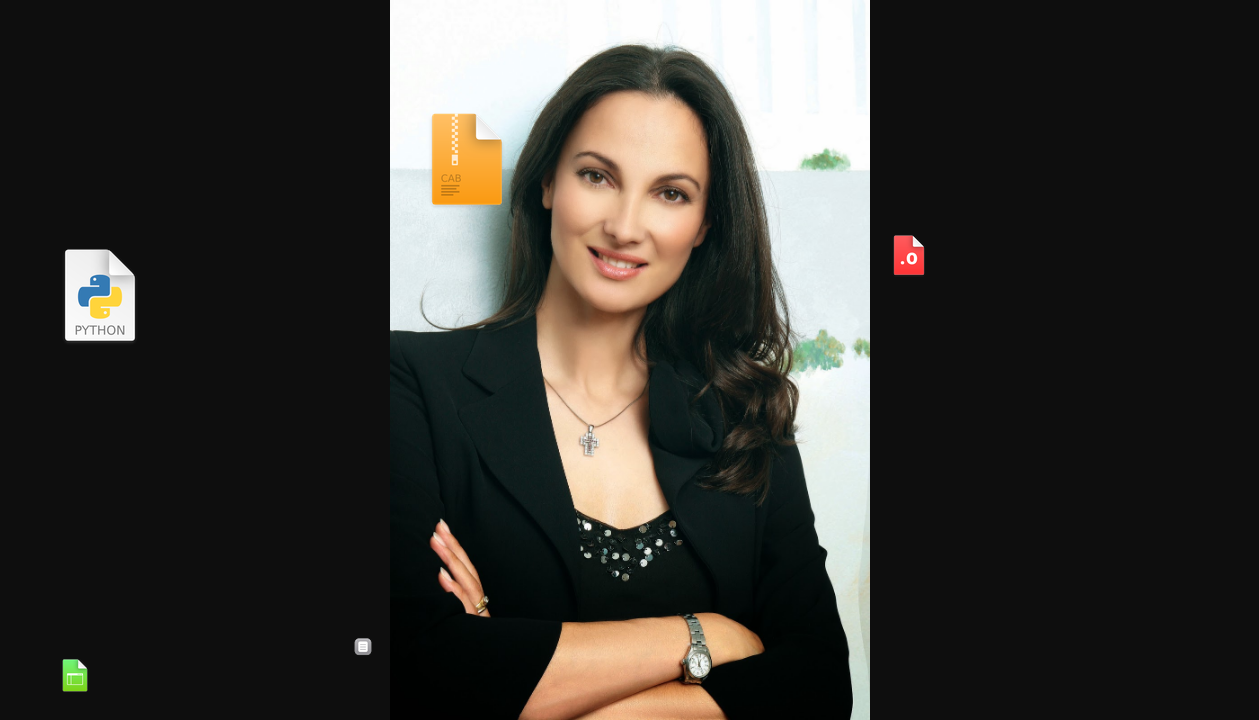  Describe the element at coordinates (909, 256) in the screenshot. I see `object file type indicator` at that location.